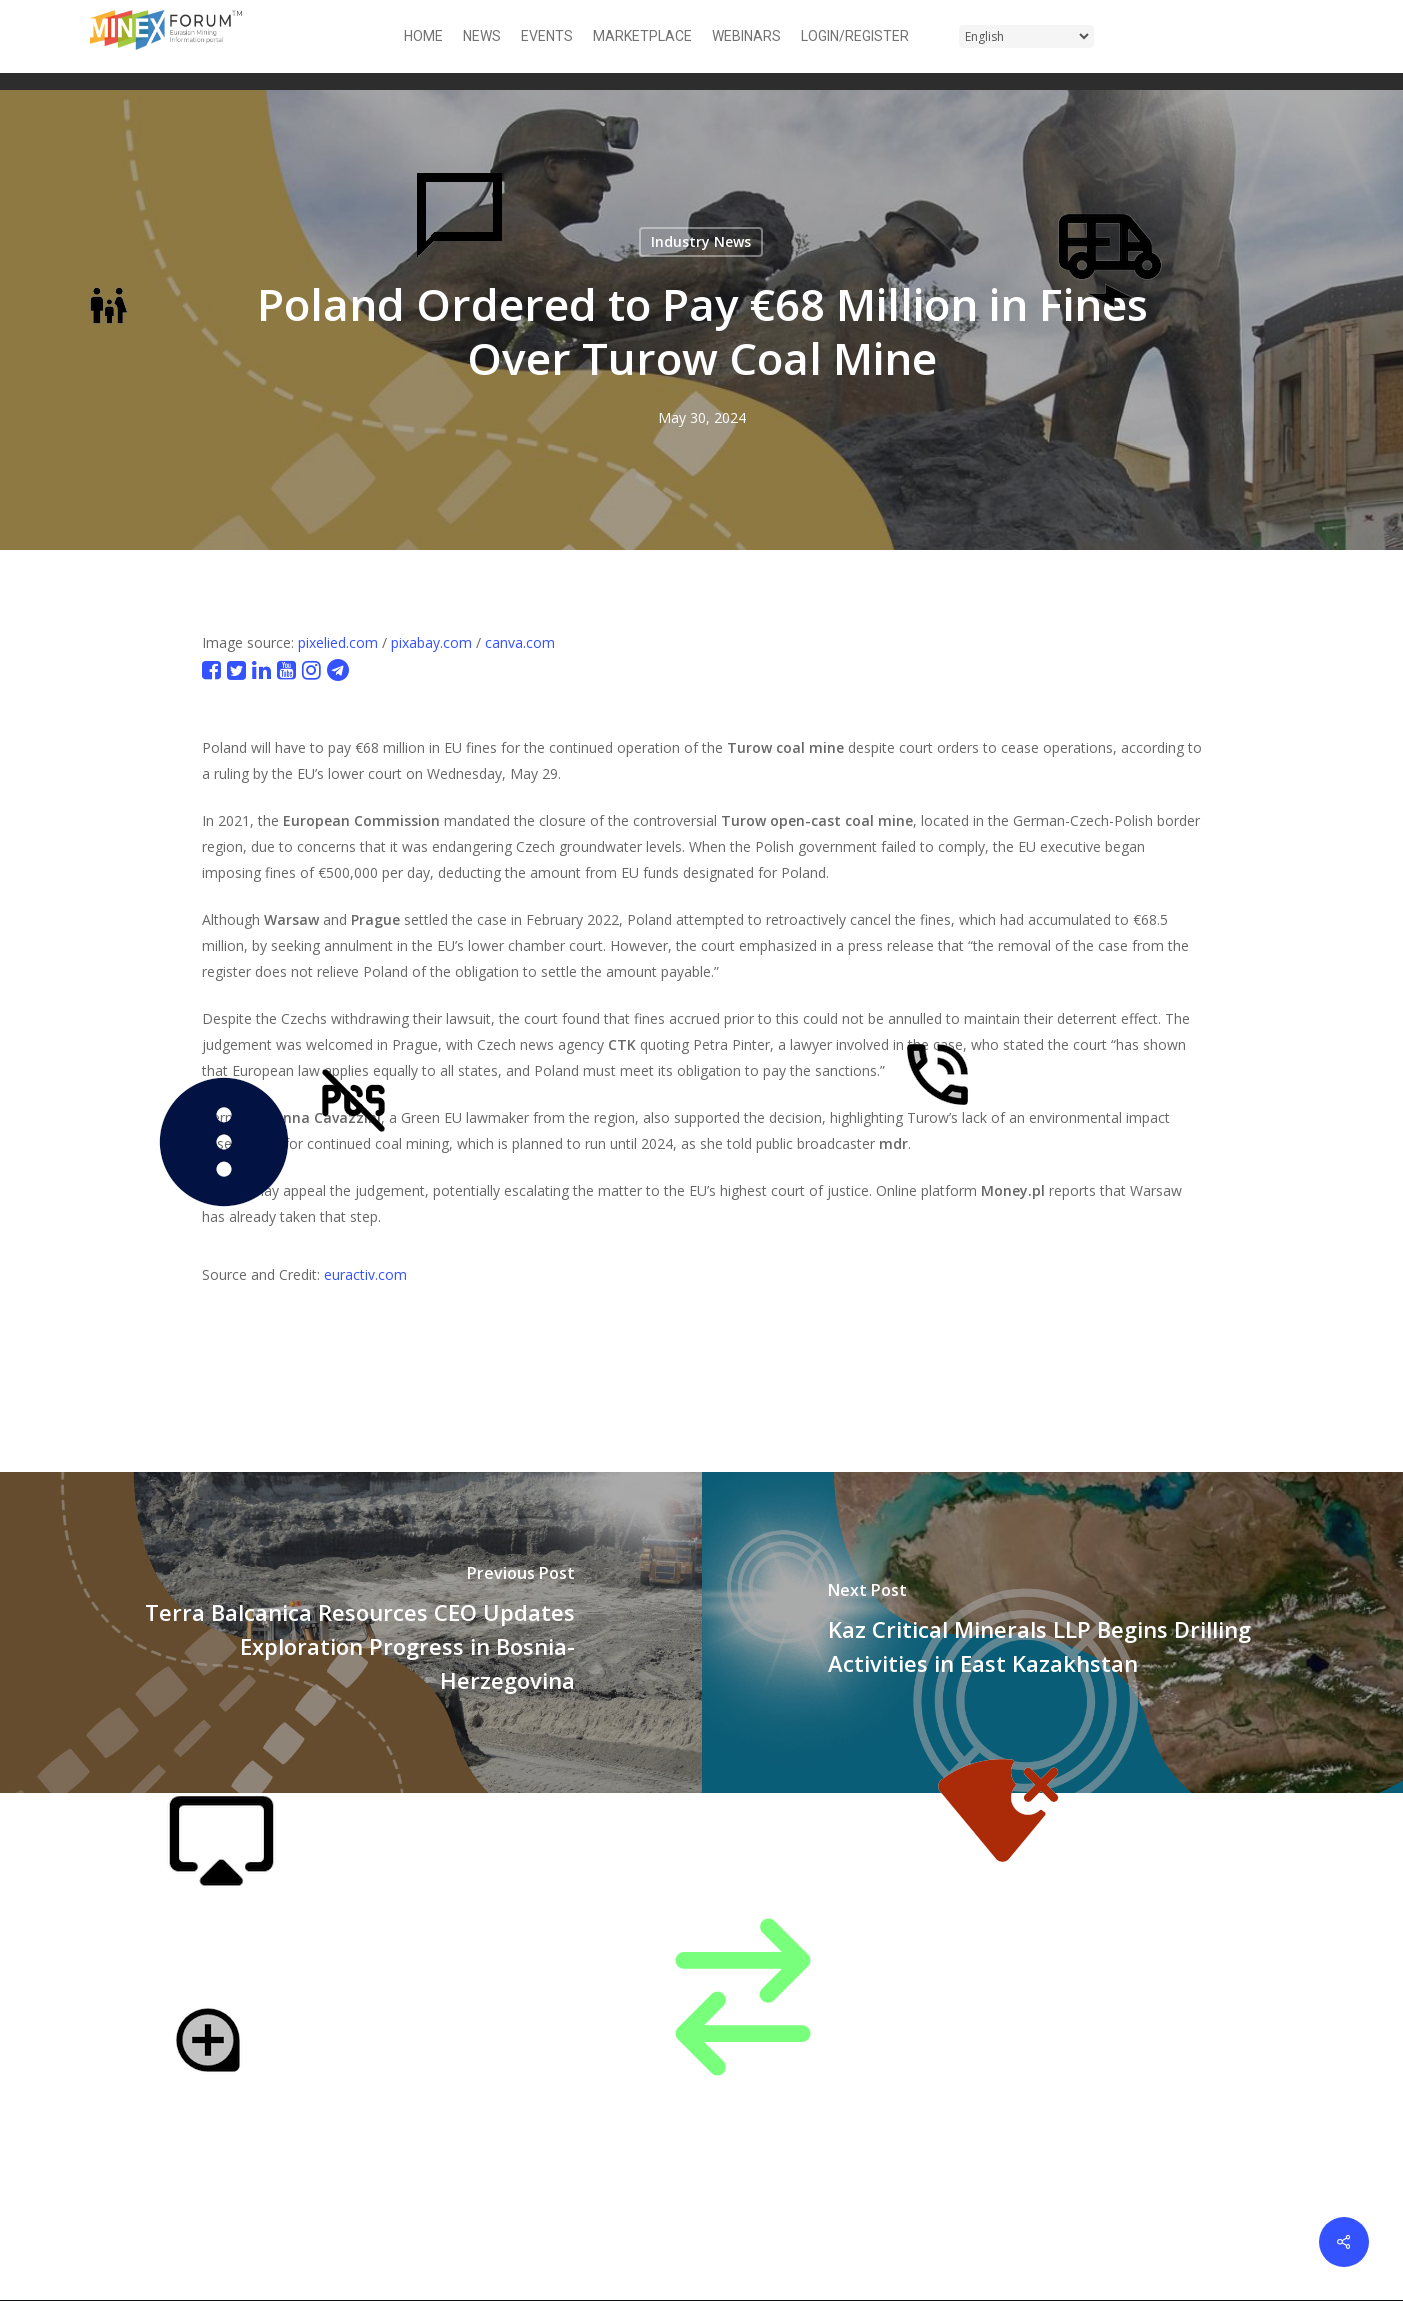 The image size is (1403, 2301). Describe the element at coordinates (108, 305) in the screenshot. I see `indicates family restroom facility nearby` at that location.